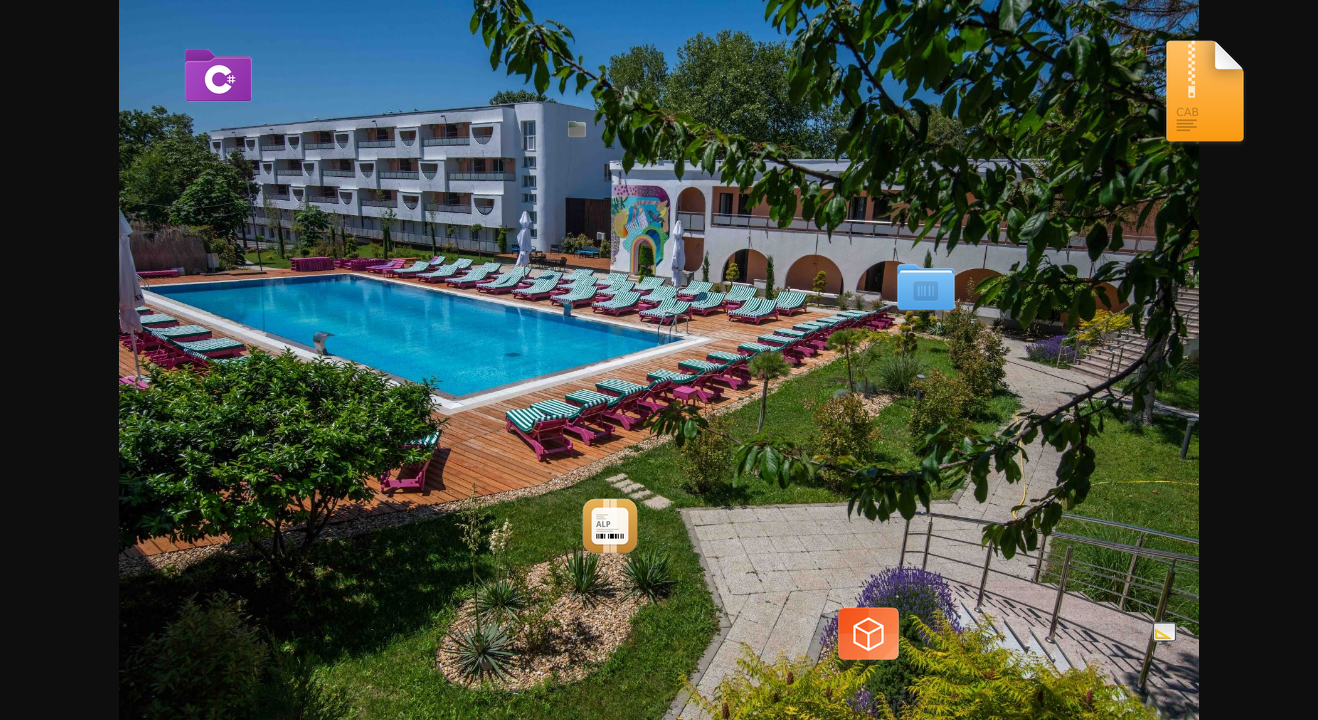  What do you see at coordinates (1205, 93) in the screenshot?
I see `a compressed cabinet (.cab) archive file` at bounding box center [1205, 93].